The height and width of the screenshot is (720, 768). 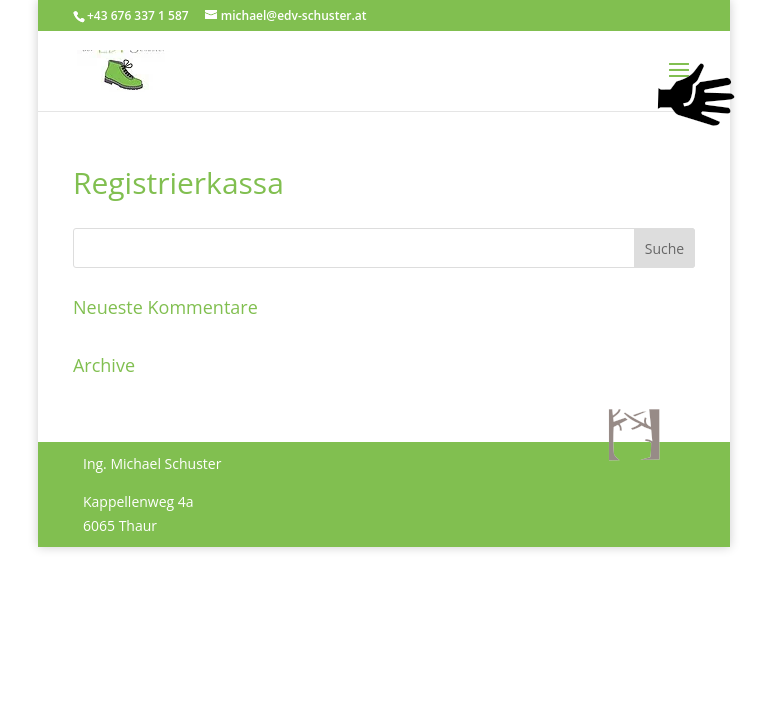 What do you see at coordinates (634, 435) in the screenshot?
I see `enter a forest zone or nature area` at bounding box center [634, 435].